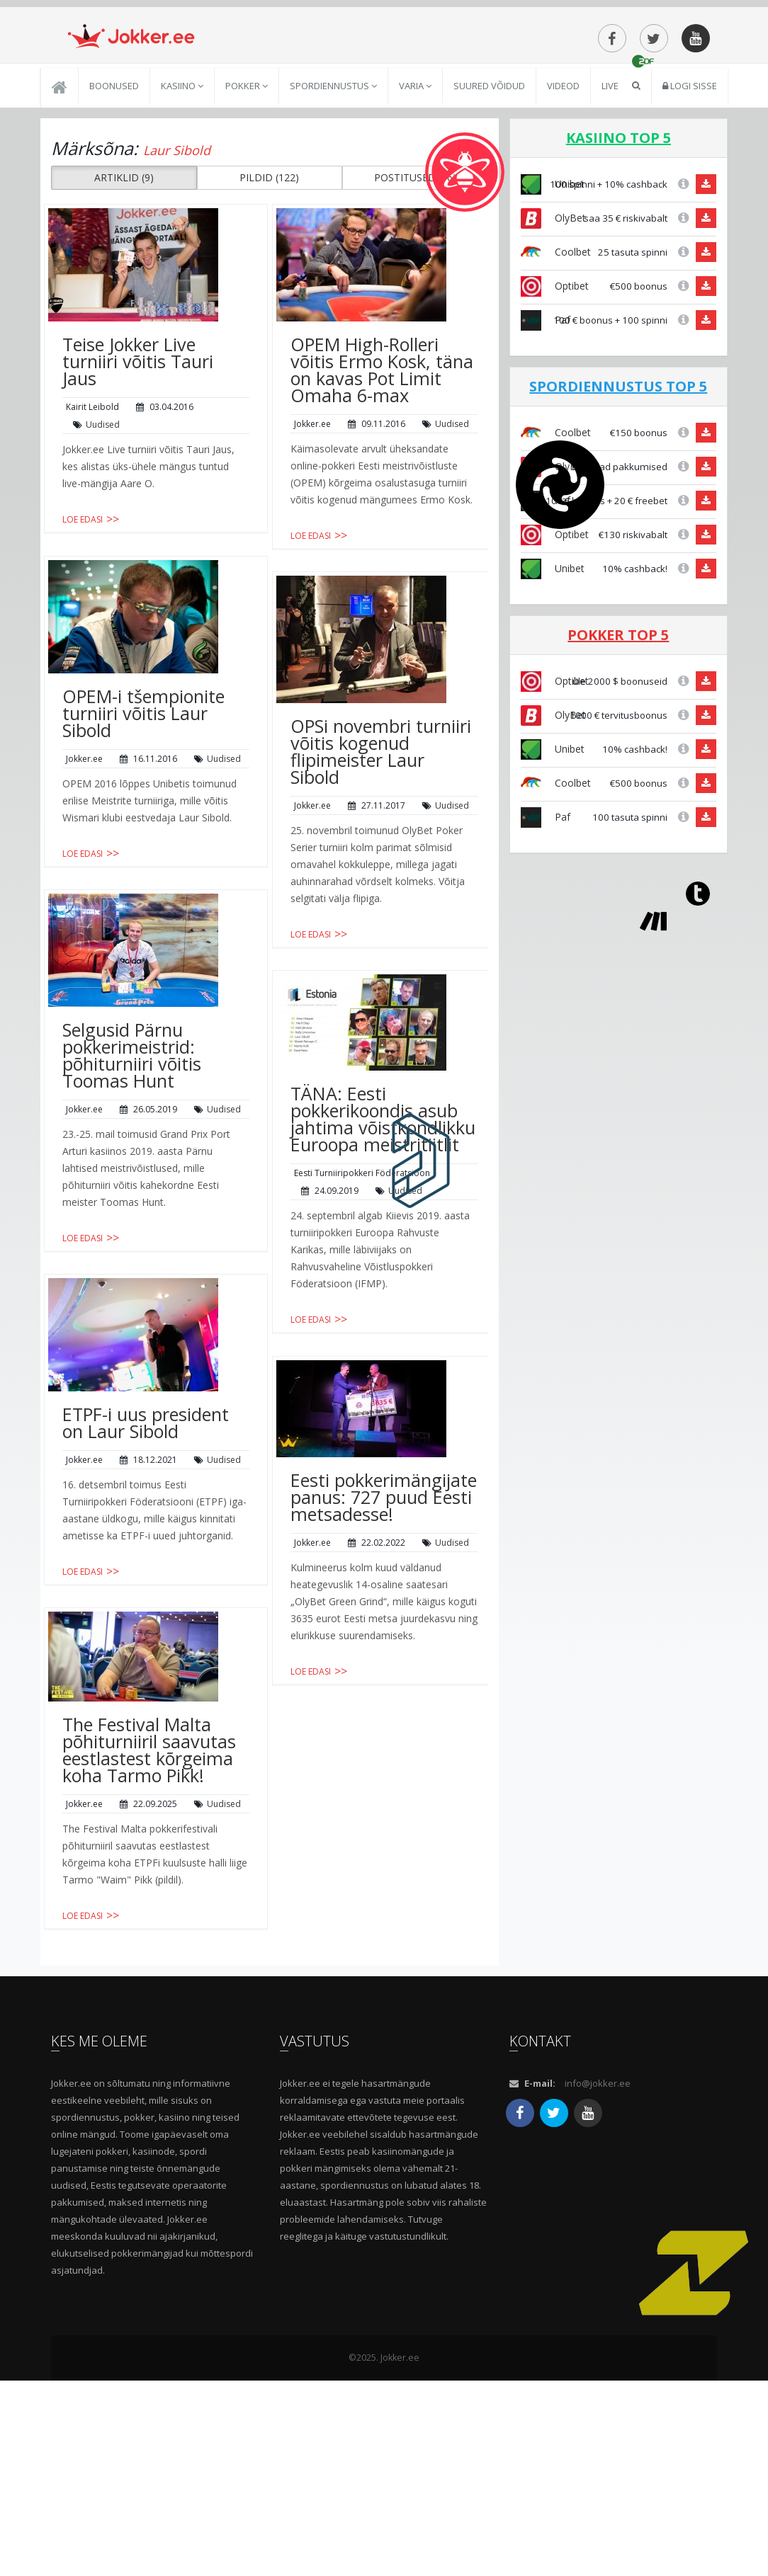 Image resolution: width=768 pixels, height=2576 pixels. Describe the element at coordinates (421, 1161) in the screenshot. I see `open Altium Designer application` at that location.